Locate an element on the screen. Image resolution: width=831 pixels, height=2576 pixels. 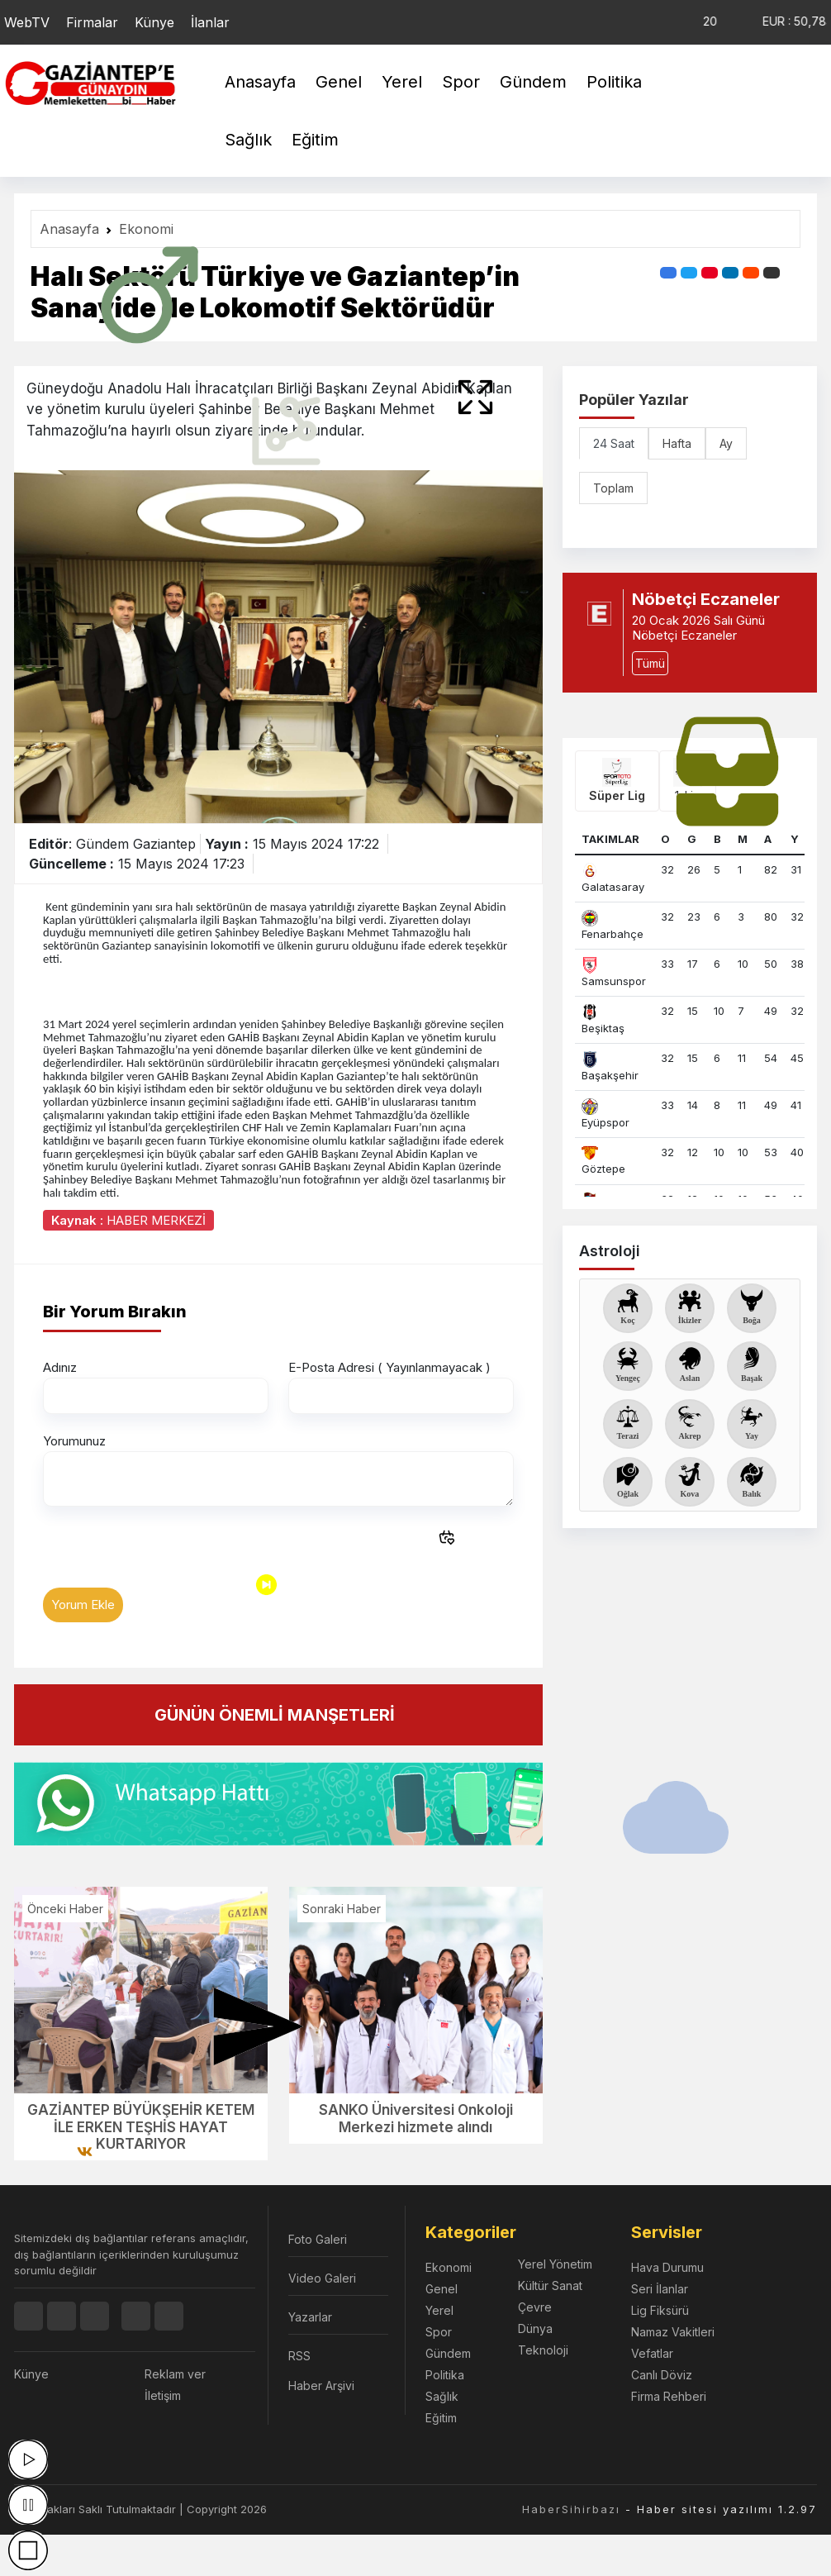
expand to fullscreen mode is located at coordinates (475, 397).